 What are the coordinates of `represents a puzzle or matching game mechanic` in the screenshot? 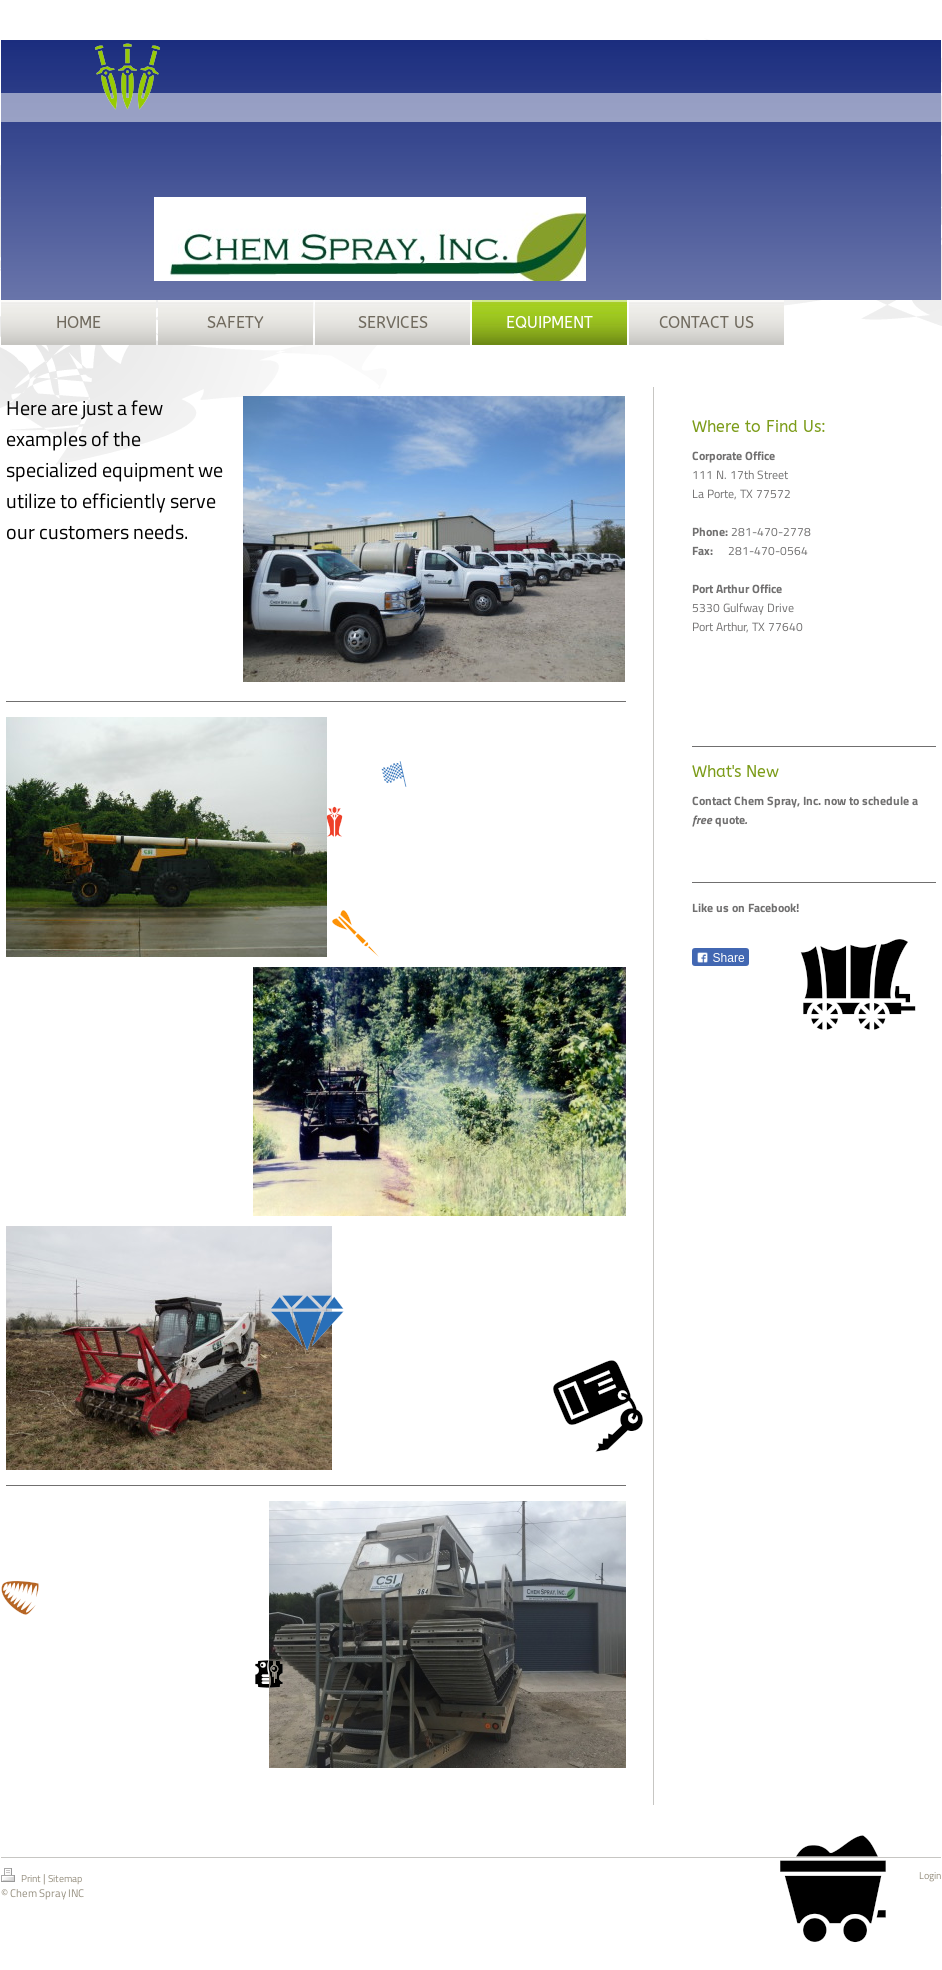 It's located at (269, 1674).